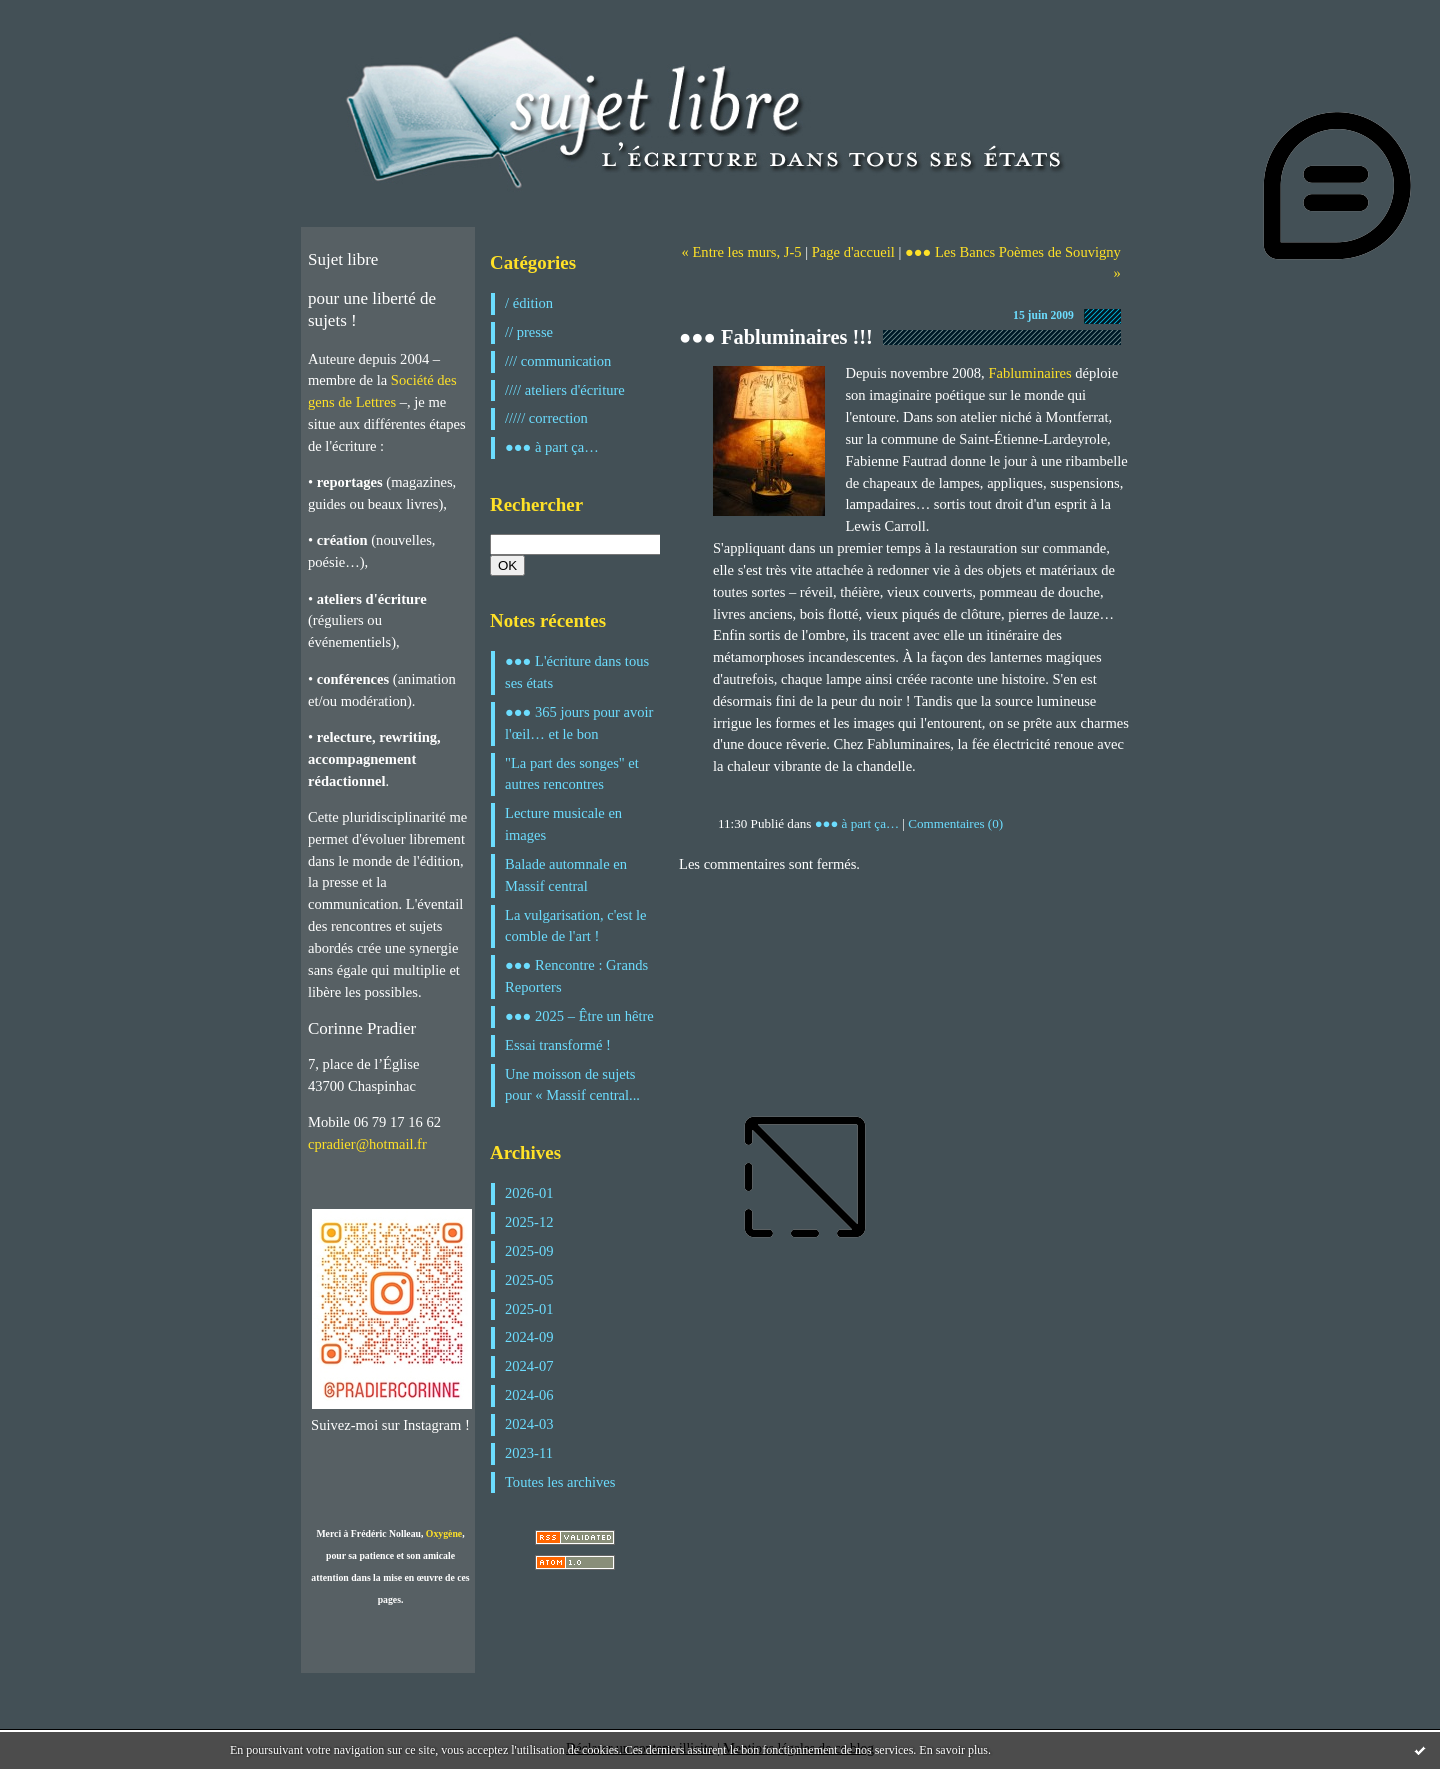  What do you see at coordinates (1334, 188) in the screenshot?
I see `open chat or messaging` at bounding box center [1334, 188].